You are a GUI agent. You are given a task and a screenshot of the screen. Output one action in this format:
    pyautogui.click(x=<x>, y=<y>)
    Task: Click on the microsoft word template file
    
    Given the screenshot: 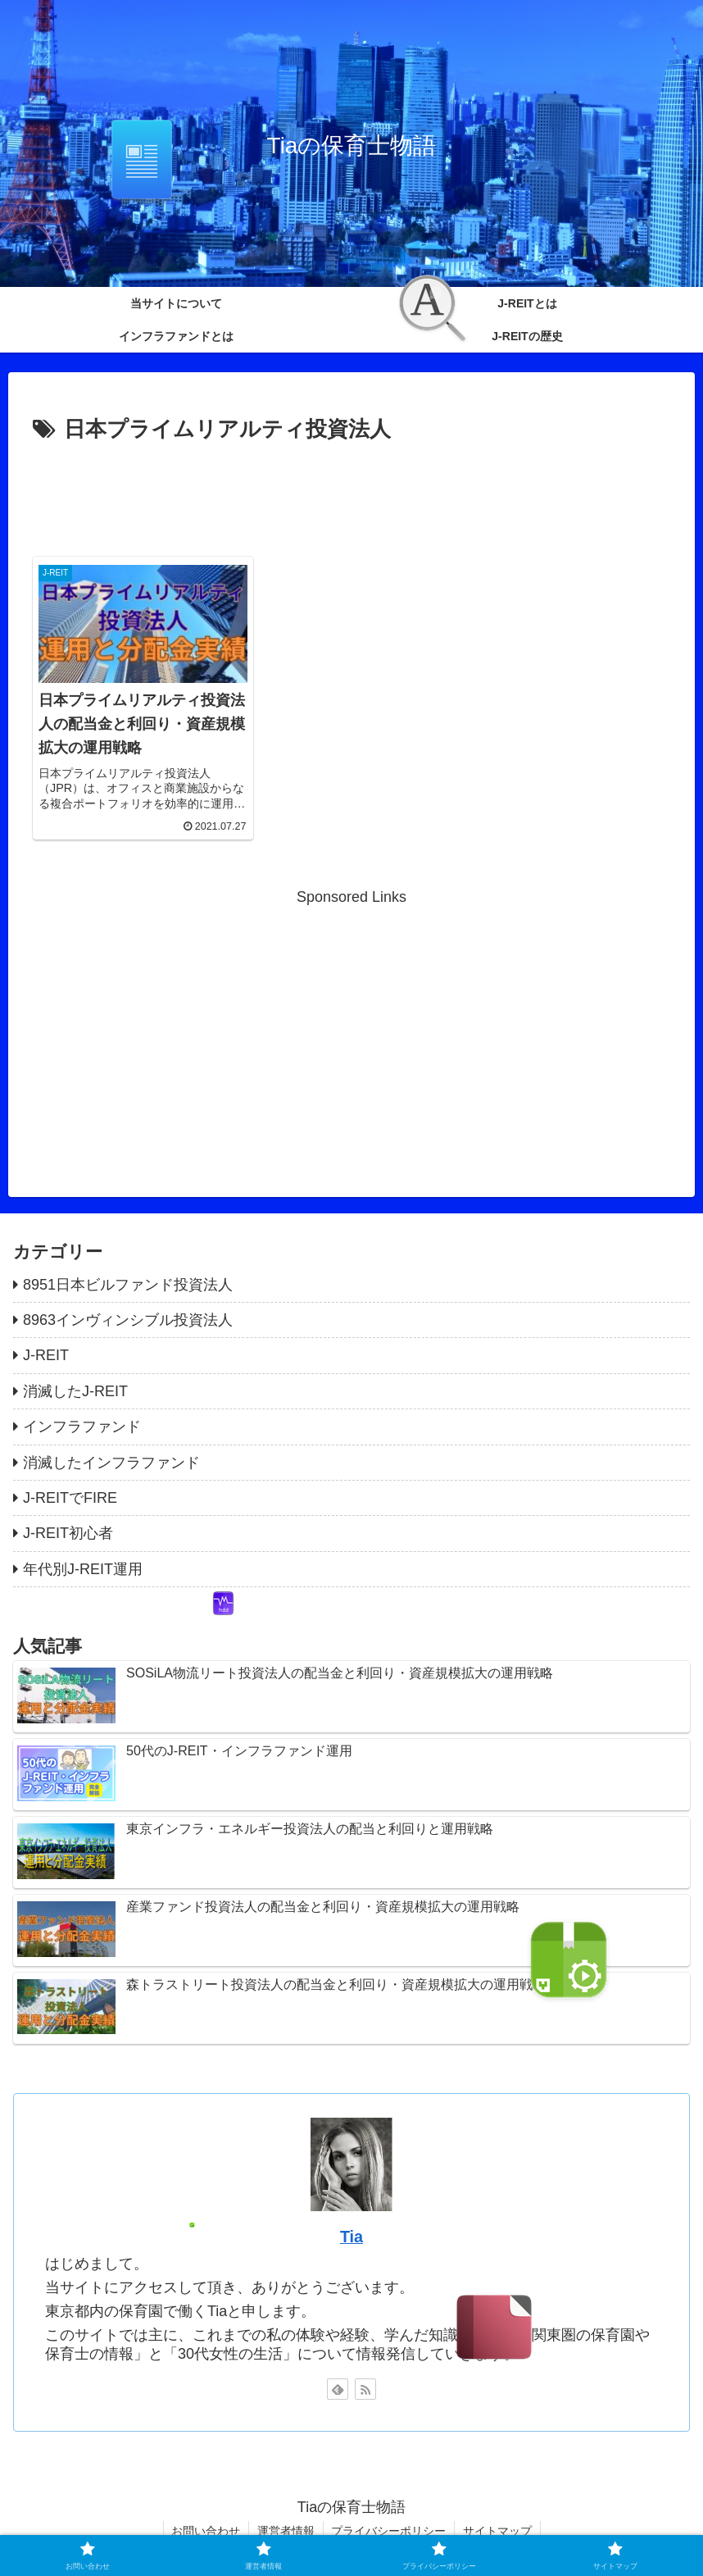 What is the action you would take?
    pyautogui.click(x=142, y=161)
    